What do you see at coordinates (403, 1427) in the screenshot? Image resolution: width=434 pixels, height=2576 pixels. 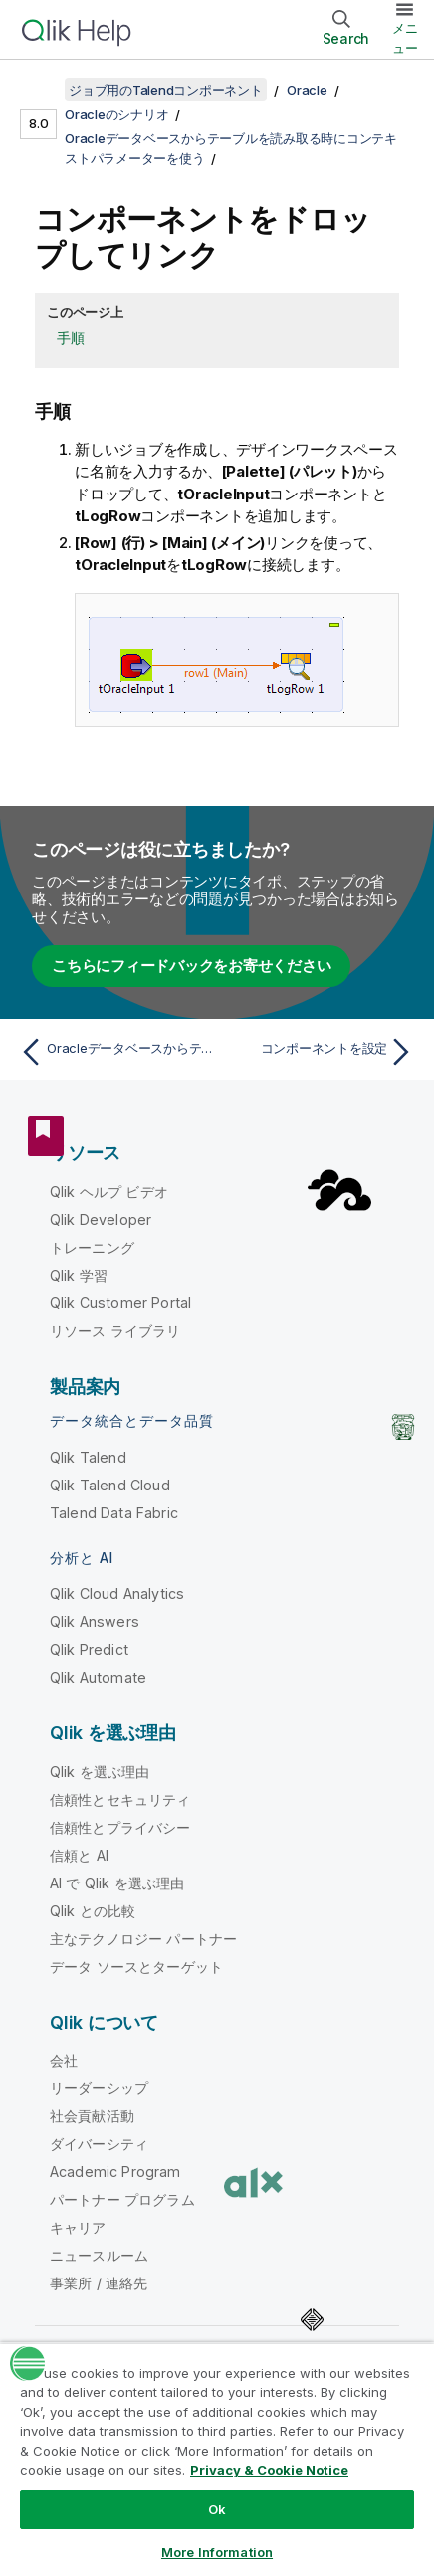 I see `rich python library logo` at bounding box center [403, 1427].